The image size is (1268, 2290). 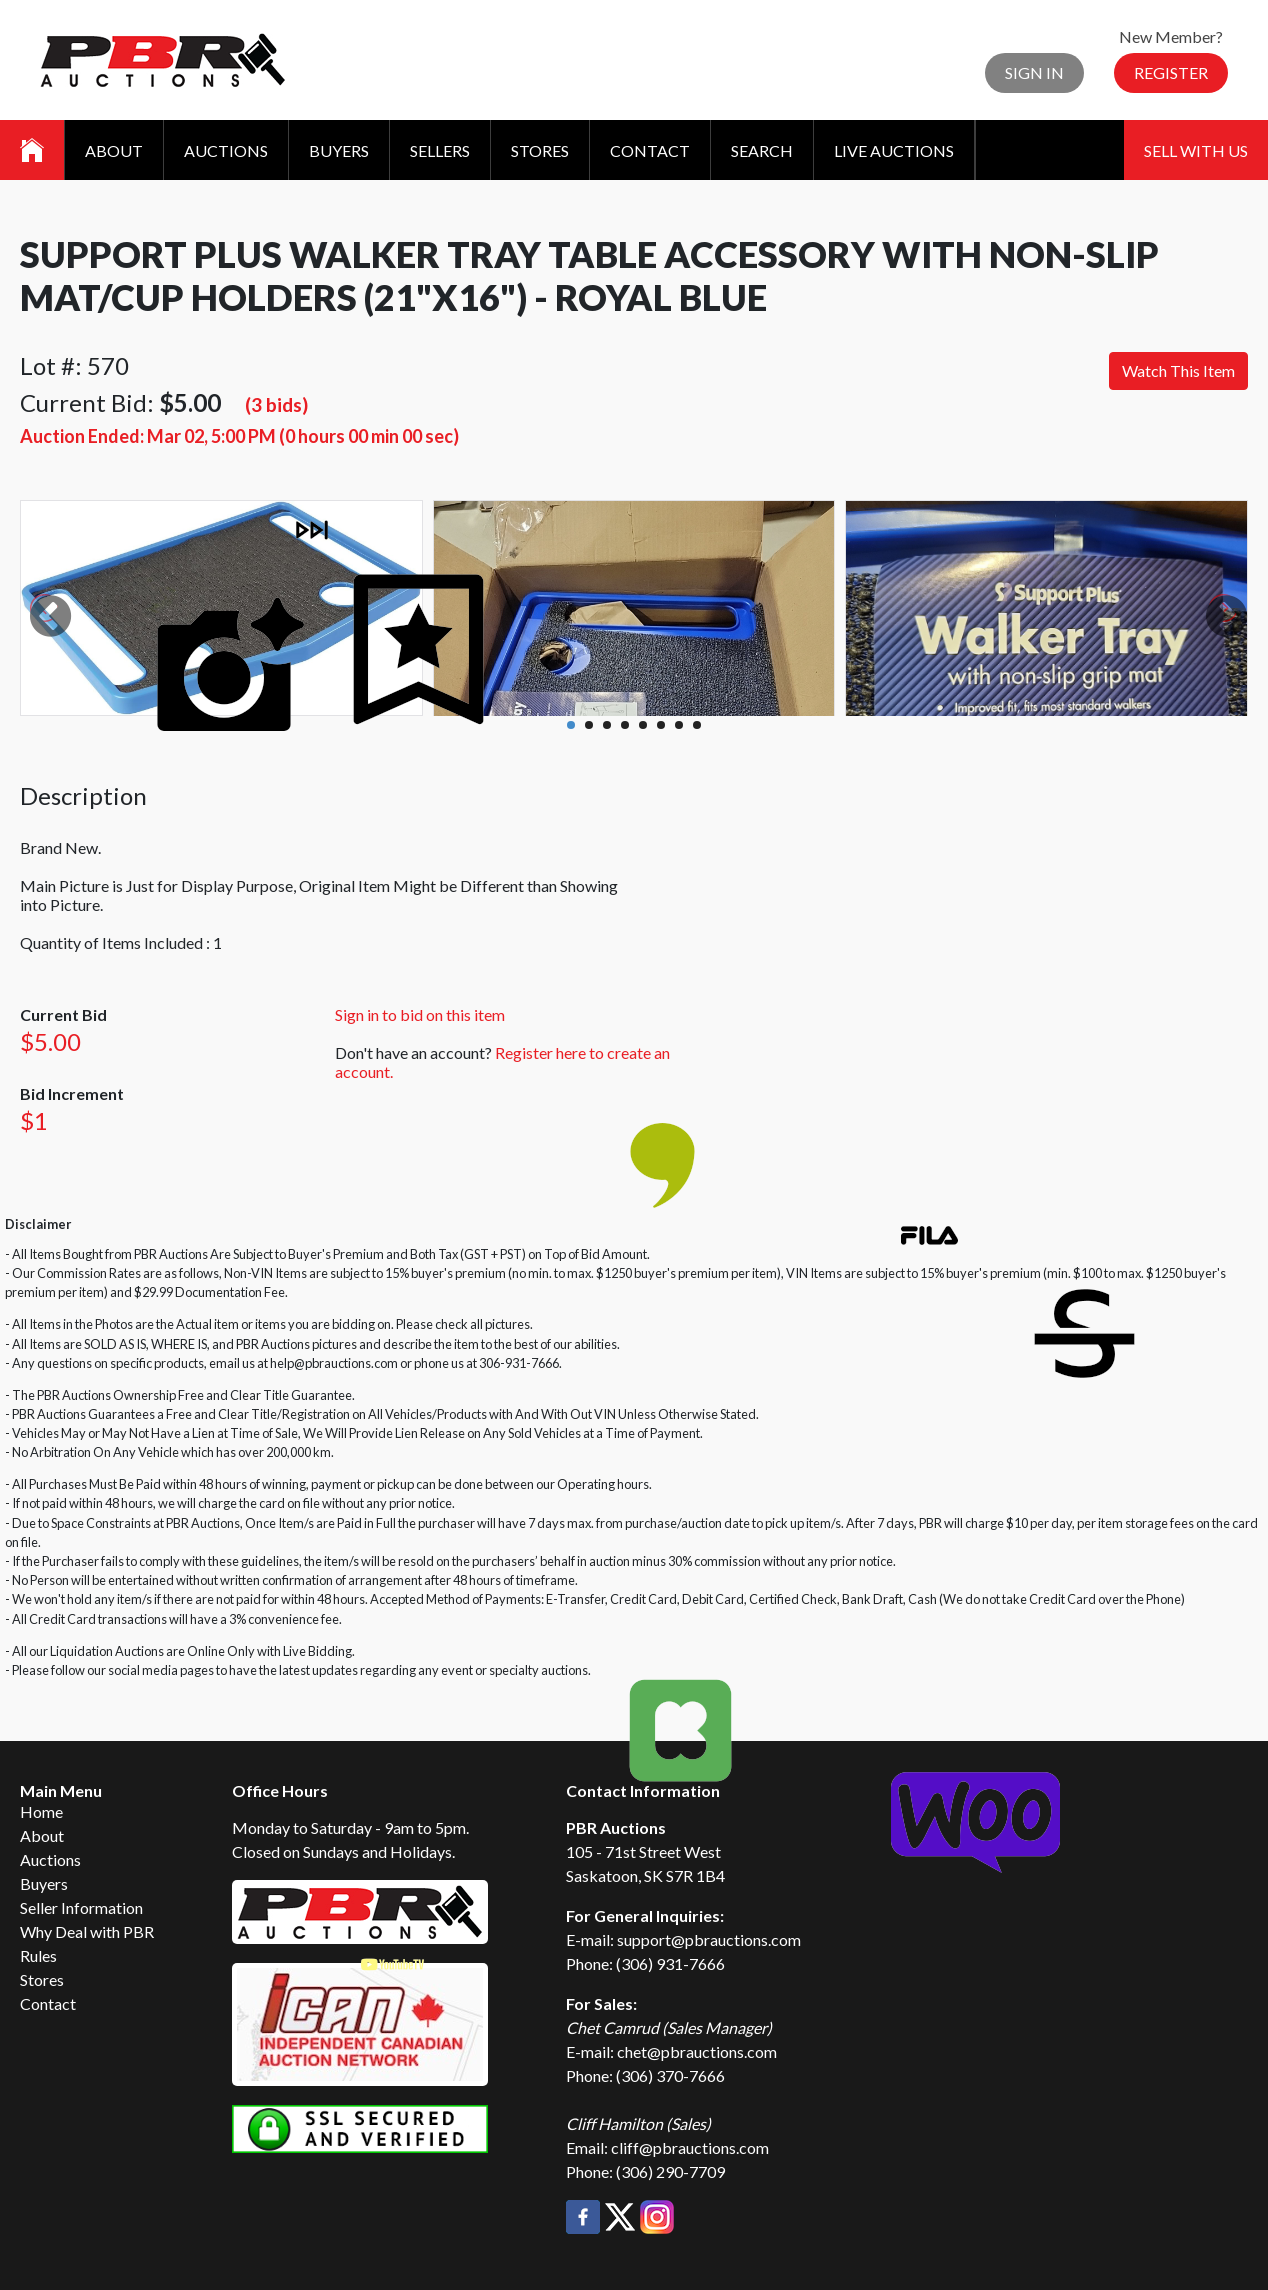 I want to click on visit kickstarter website or app, so click(x=680, y=1730).